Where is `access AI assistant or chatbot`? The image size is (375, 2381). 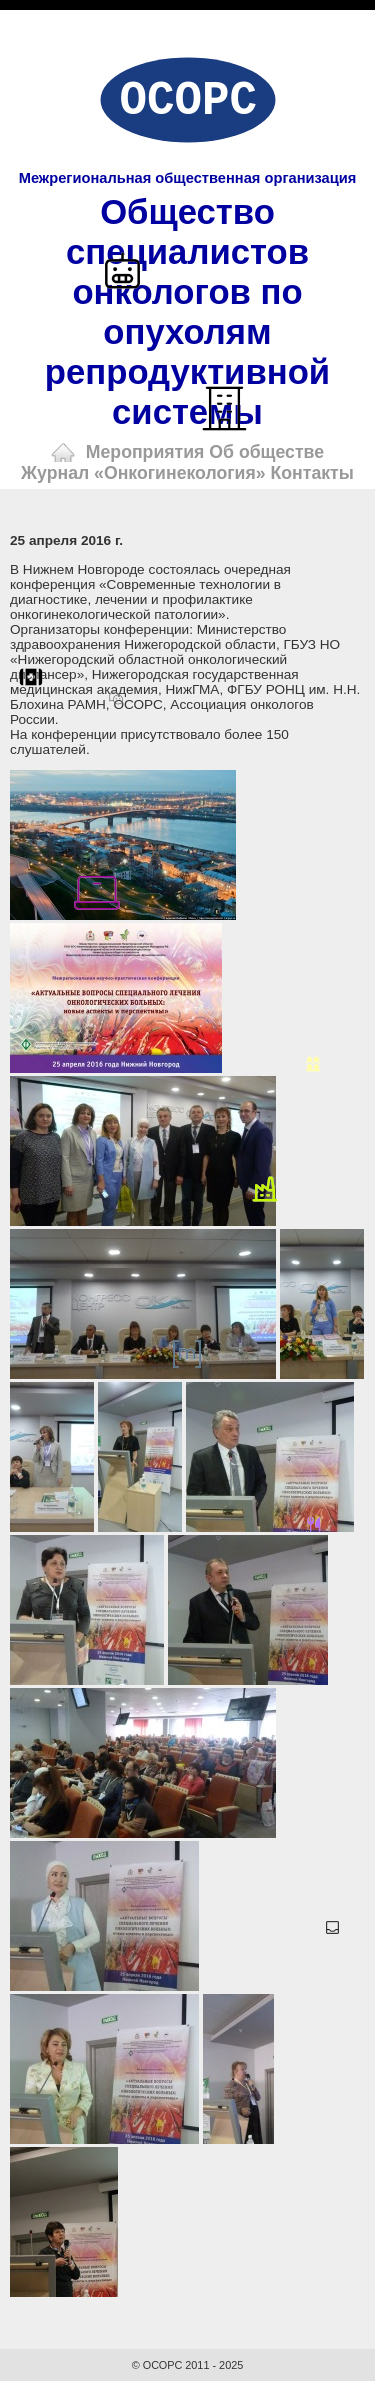 access AI assistant or chatbot is located at coordinates (122, 272).